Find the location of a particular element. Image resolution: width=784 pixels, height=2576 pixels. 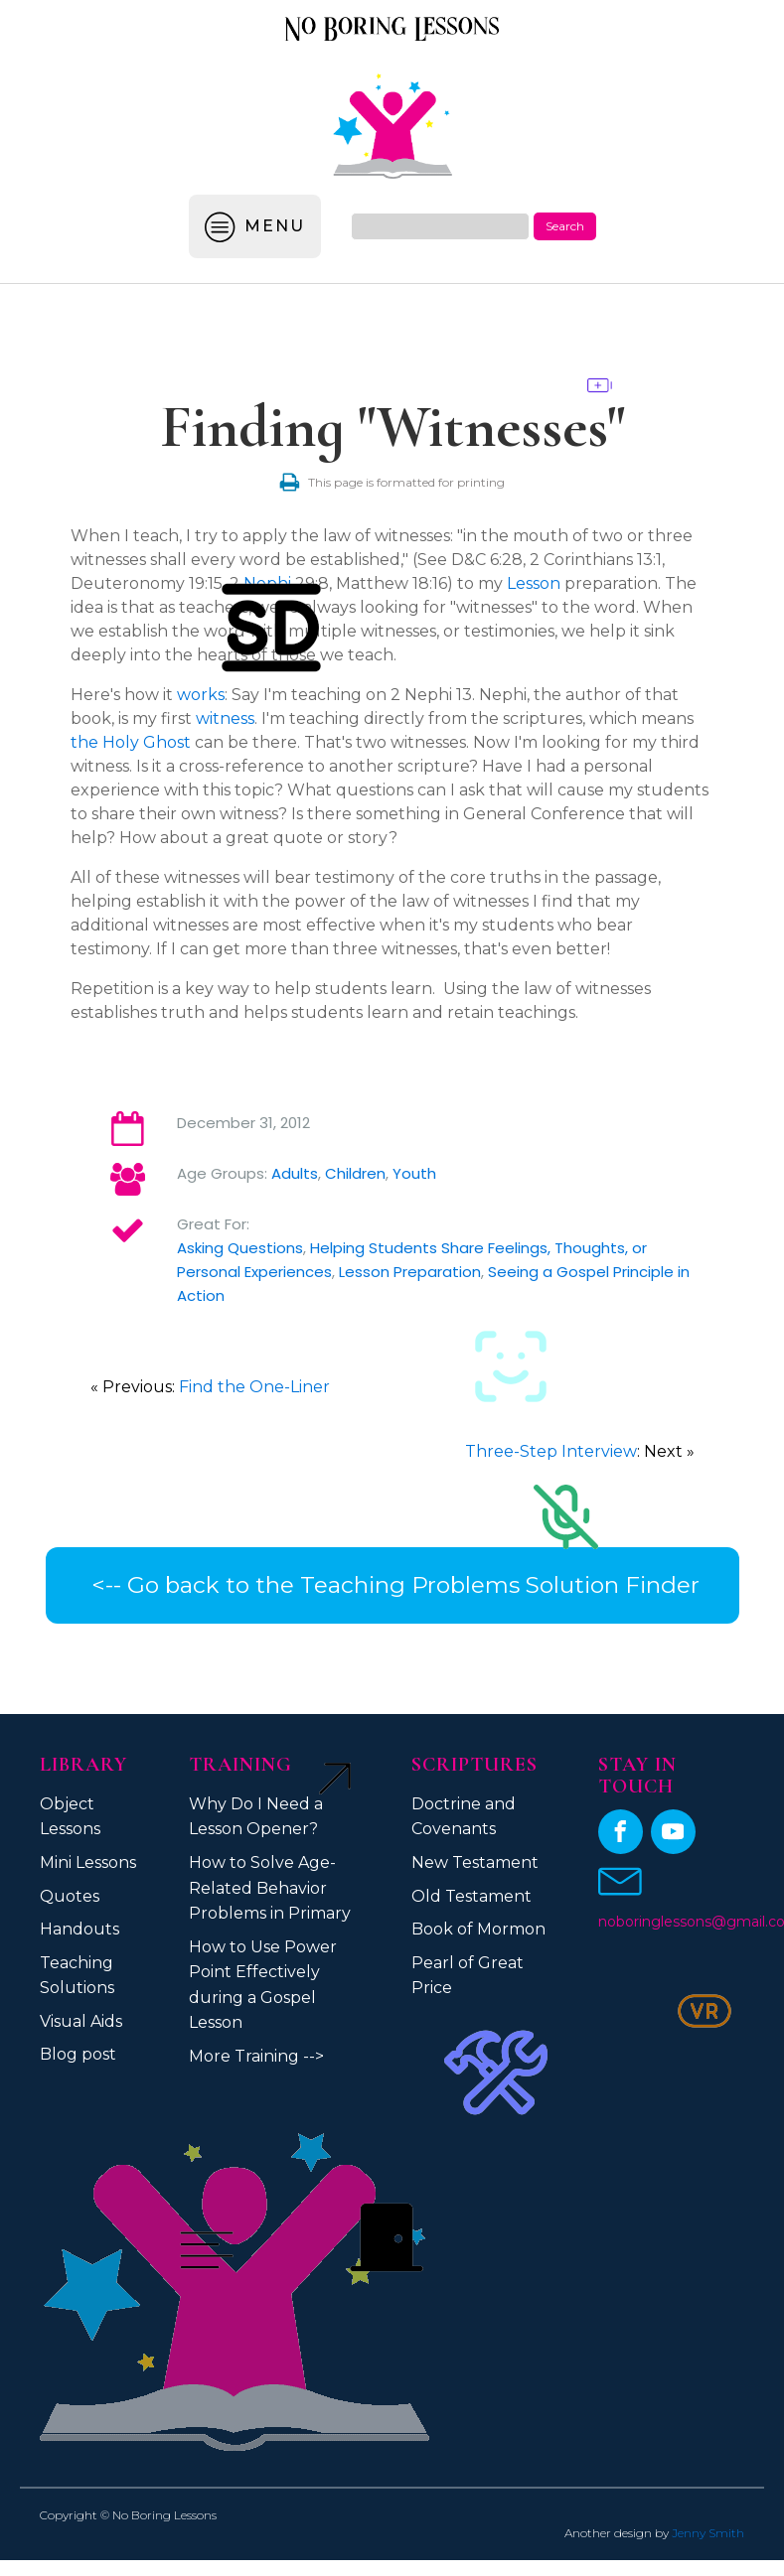

add or extend battery life is located at coordinates (599, 385).